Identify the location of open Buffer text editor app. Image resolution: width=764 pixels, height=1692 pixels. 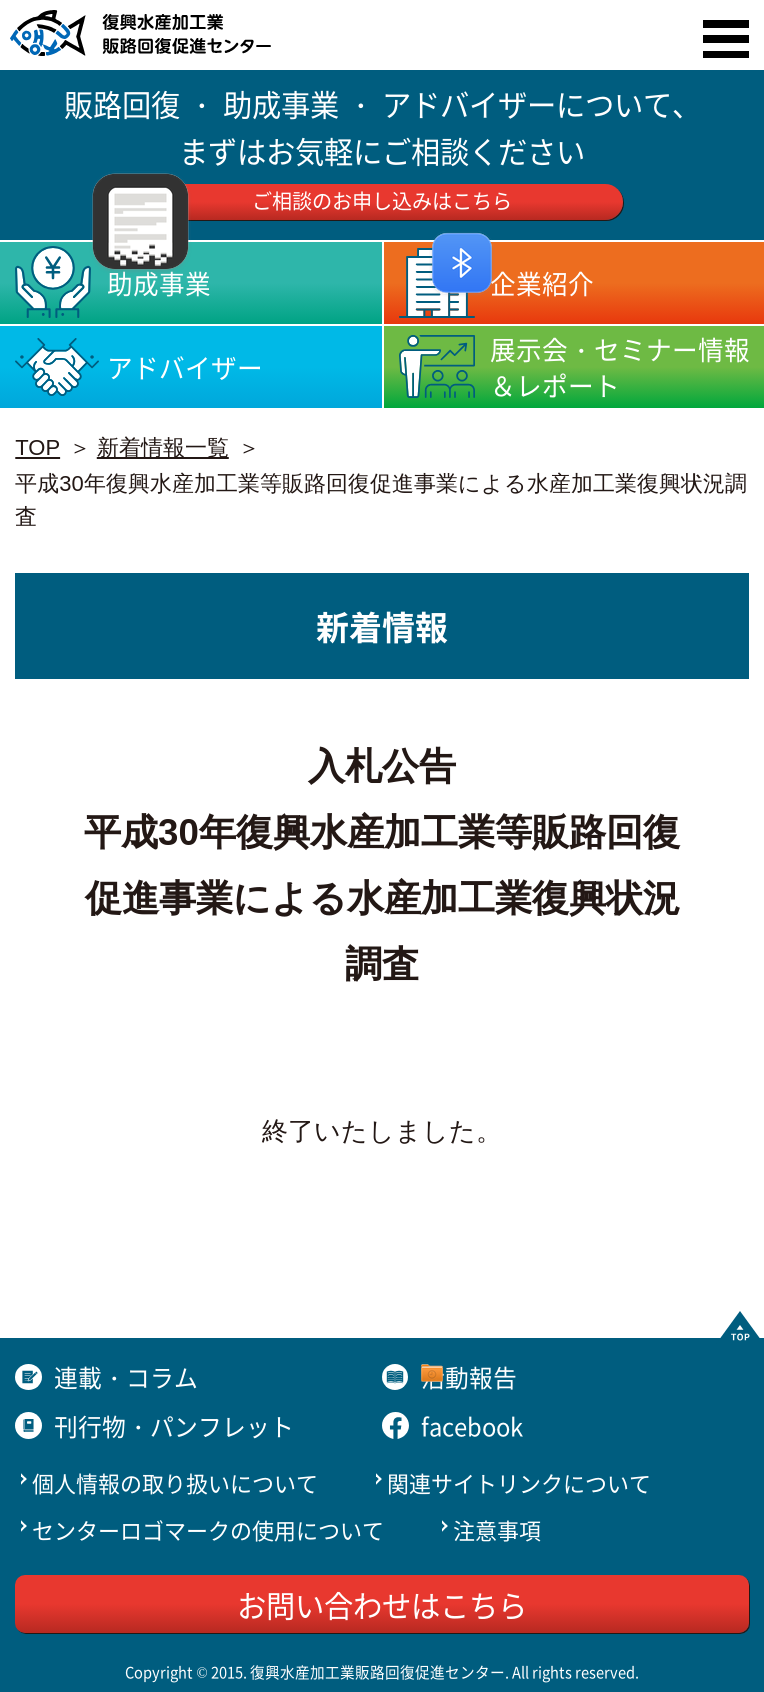
(140, 221).